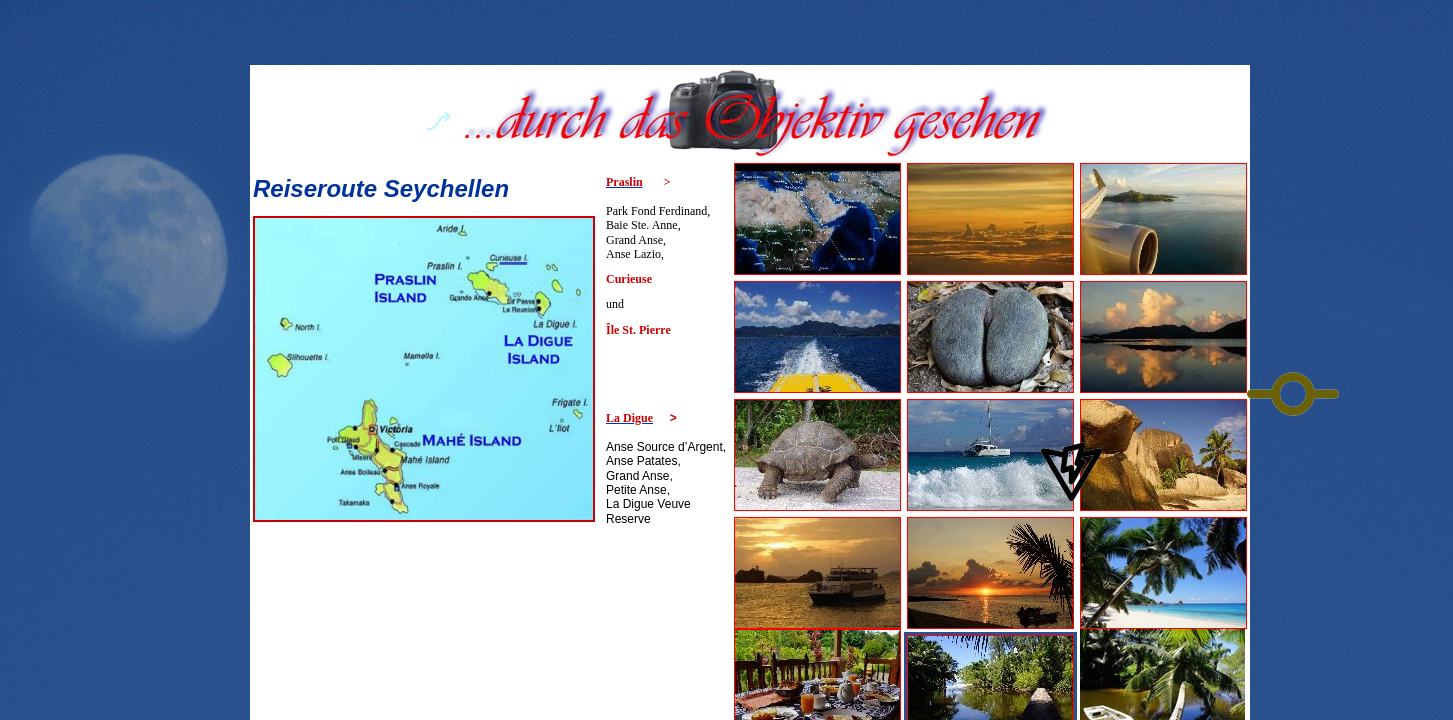  What do you see at coordinates (1293, 394) in the screenshot?
I see `view commit history` at bounding box center [1293, 394].